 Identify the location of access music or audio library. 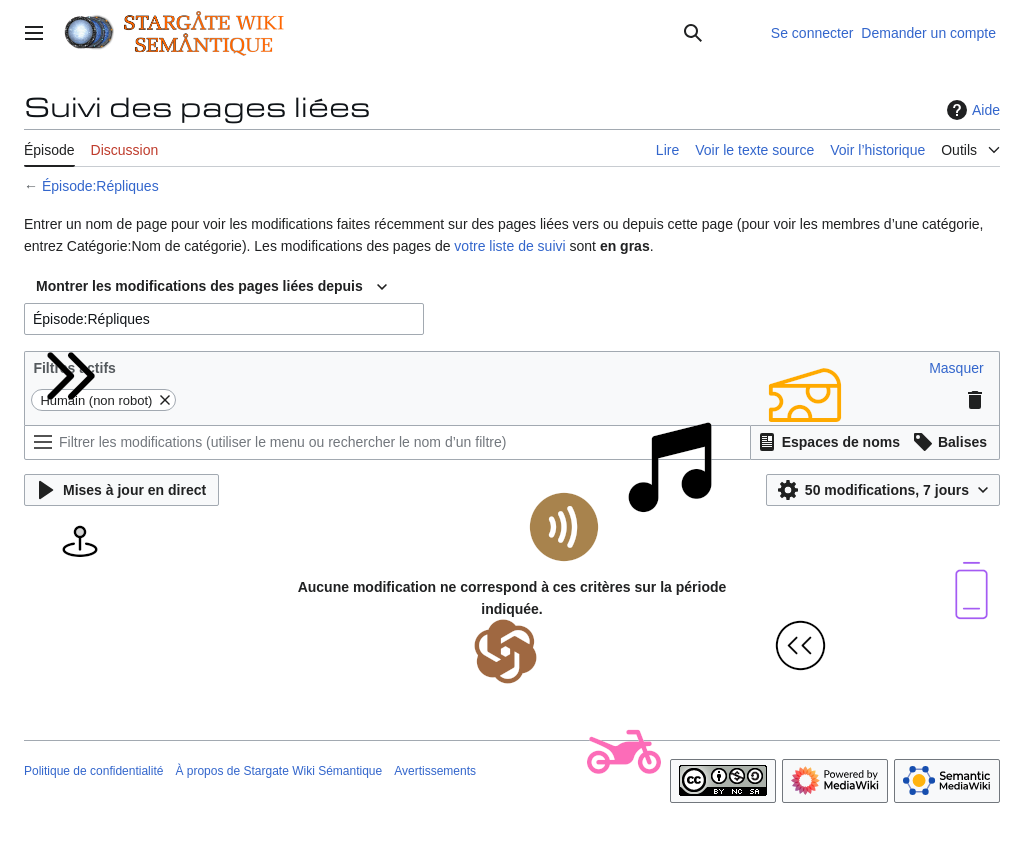
(675, 469).